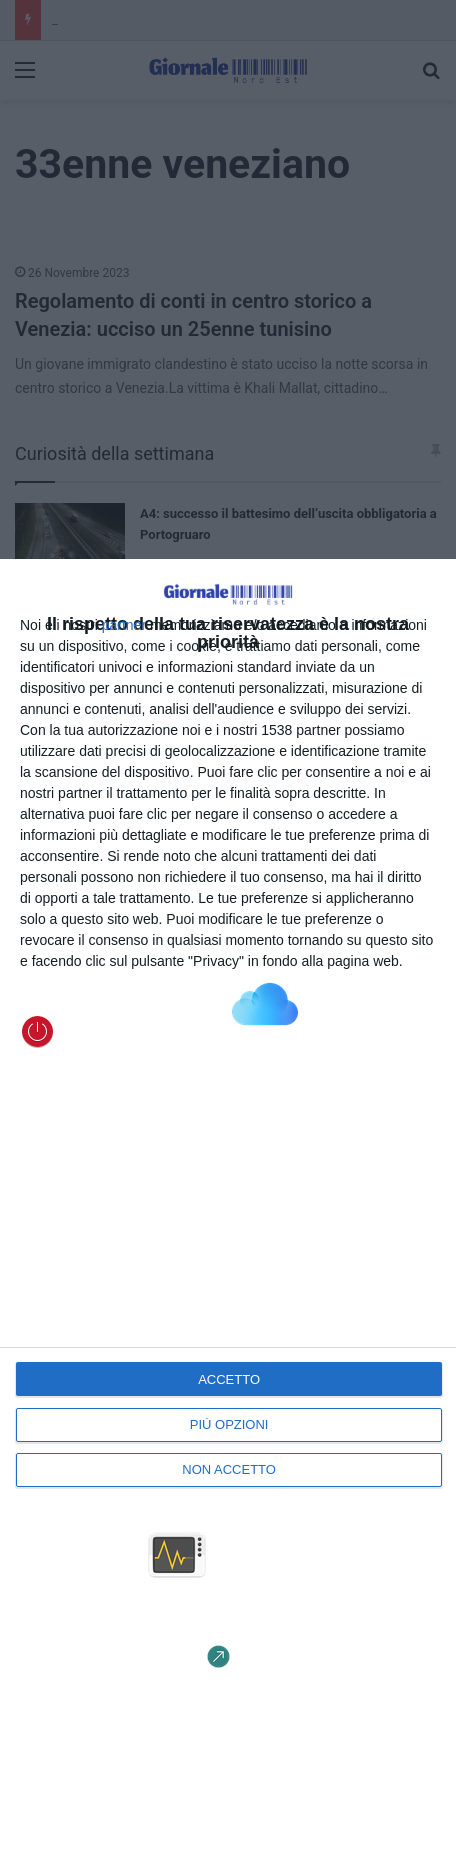 The height and width of the screenshot is (1863, 456). I want to click on indicates a symbolic link or shortcut to another file, so click(218, 1656).